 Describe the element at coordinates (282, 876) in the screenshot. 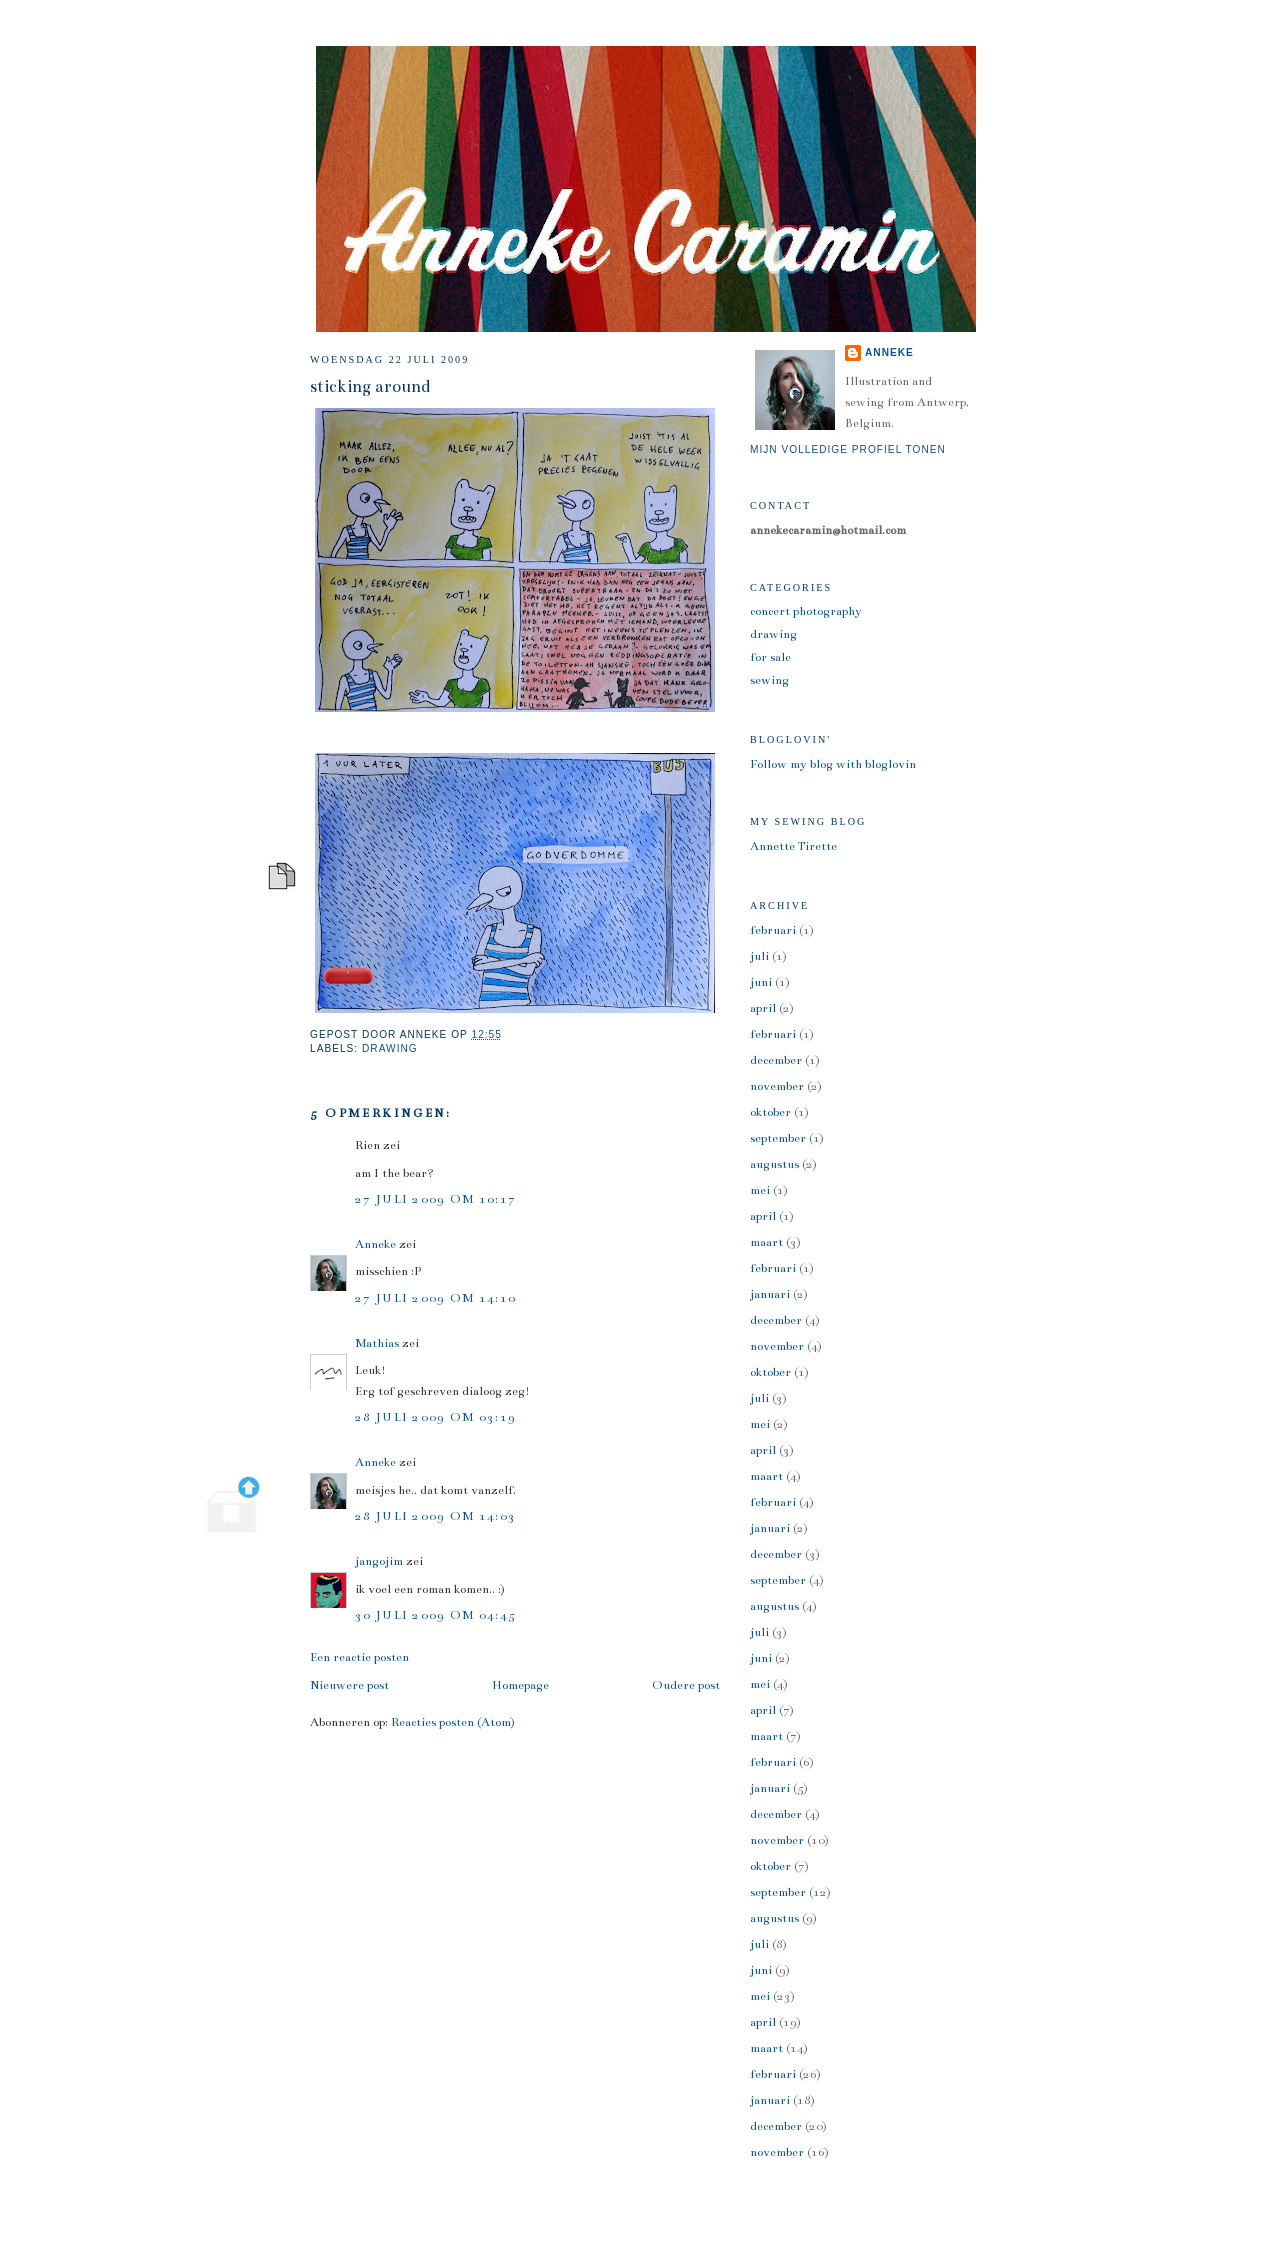

I see `access your documents folder in the sidebar` at that location.